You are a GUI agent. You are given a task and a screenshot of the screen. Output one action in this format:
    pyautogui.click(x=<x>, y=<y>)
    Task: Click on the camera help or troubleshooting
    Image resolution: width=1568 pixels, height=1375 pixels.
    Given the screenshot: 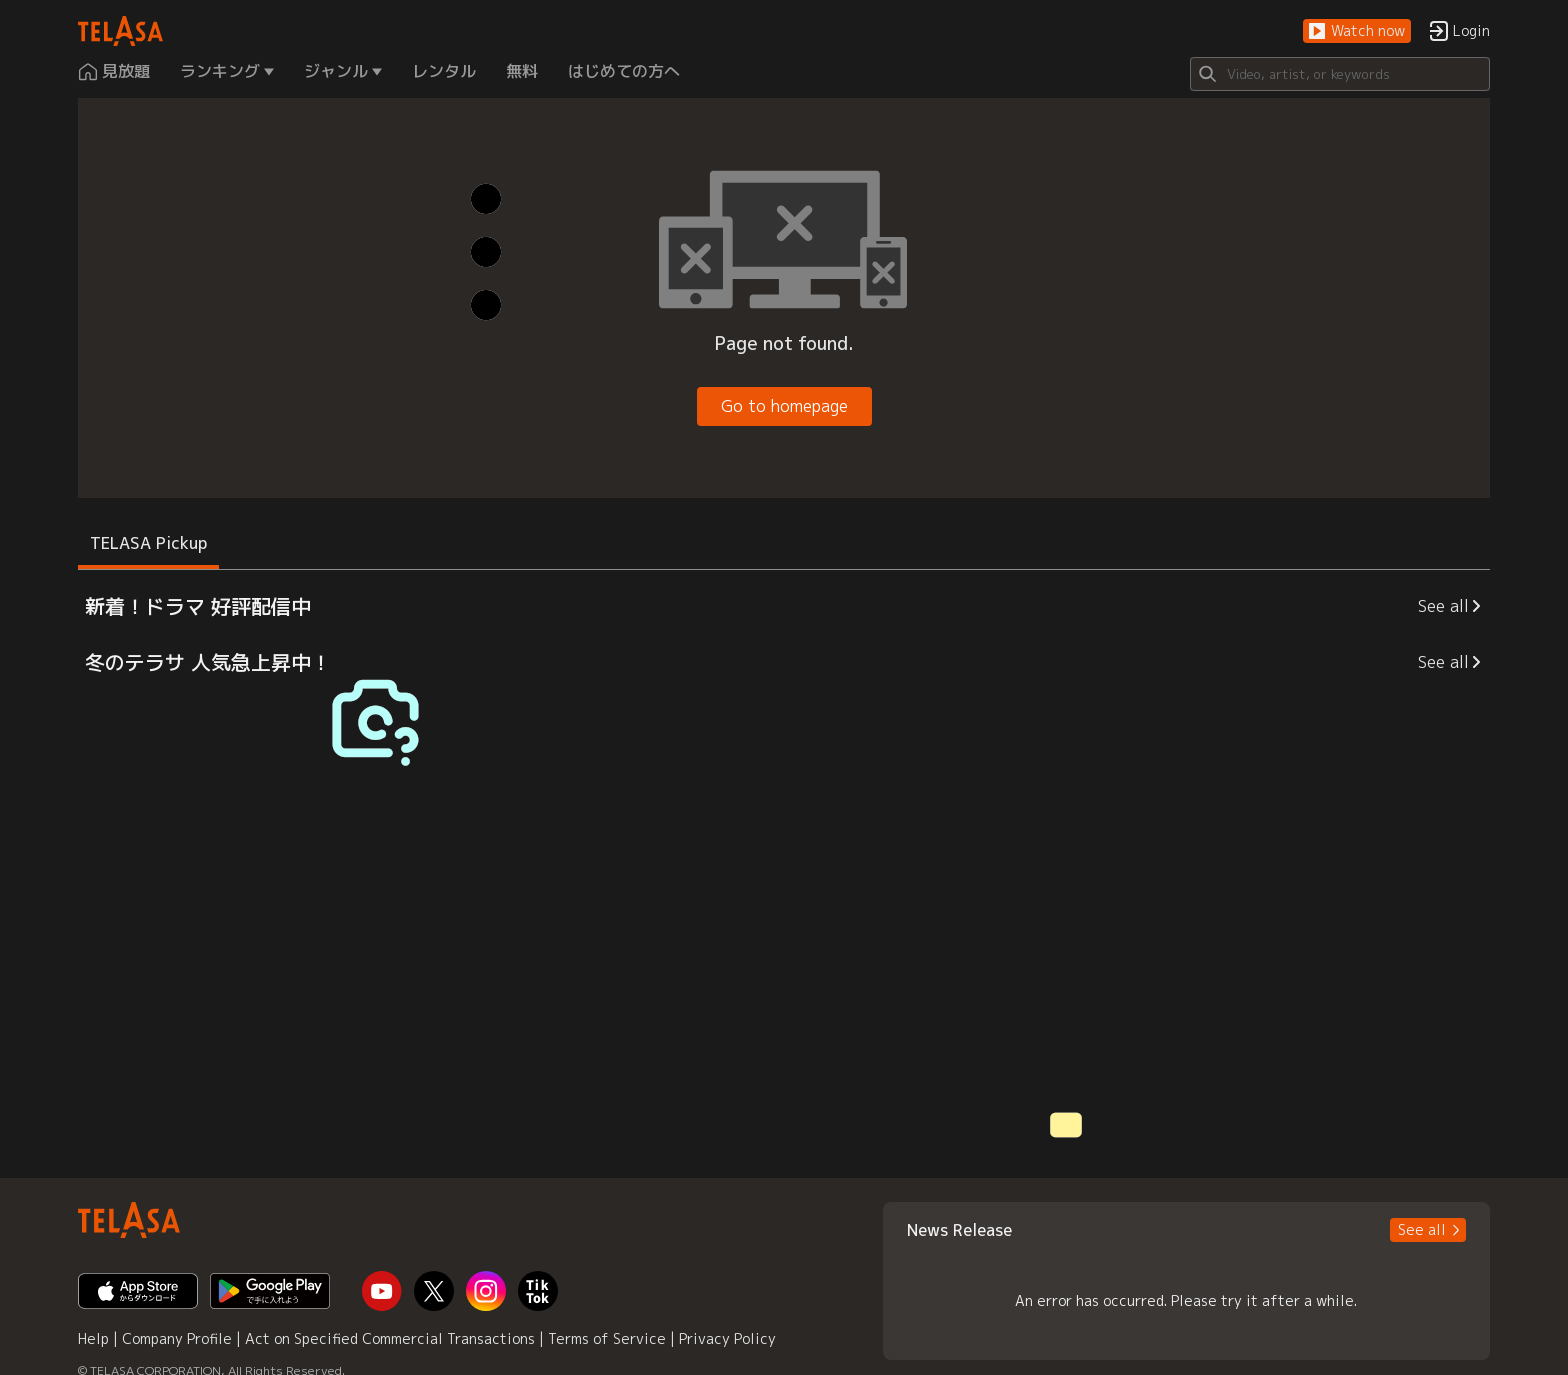 What is the action you would take?
    pyautogui.click(x=375, y=718)
    